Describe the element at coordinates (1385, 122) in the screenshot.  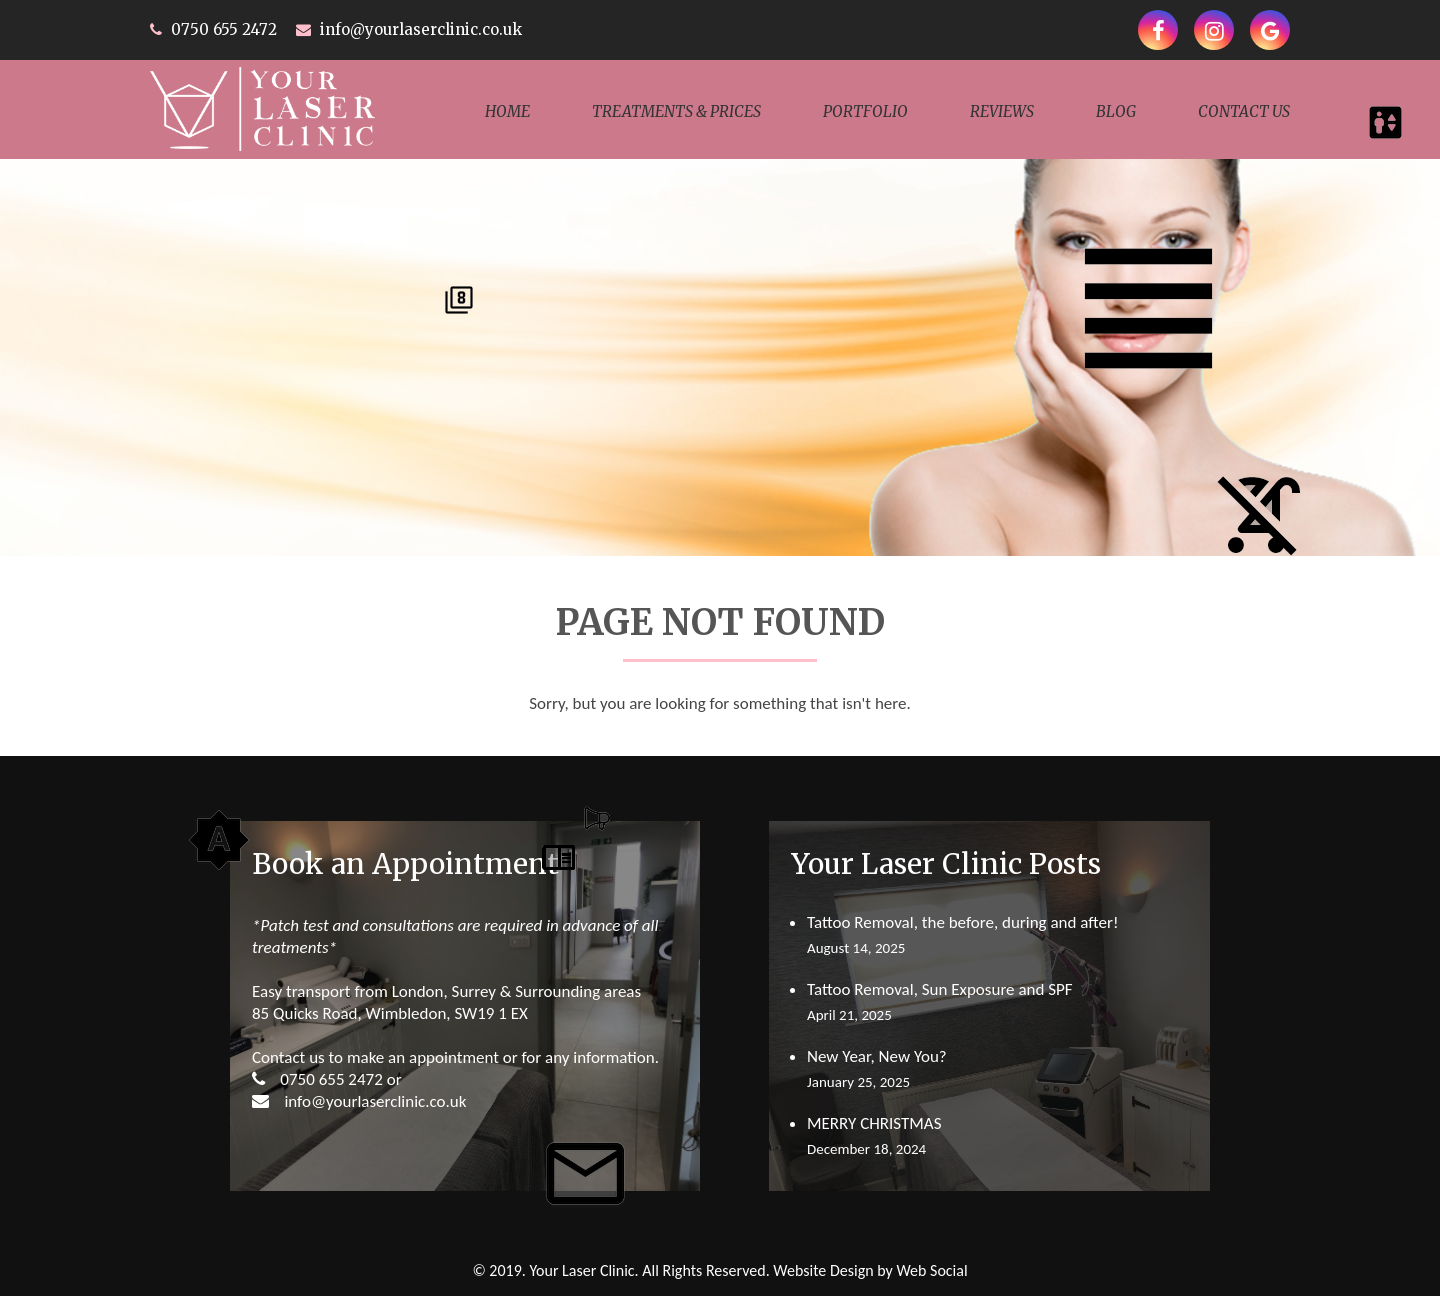
I see `indicates elevator access nearby` at that location.